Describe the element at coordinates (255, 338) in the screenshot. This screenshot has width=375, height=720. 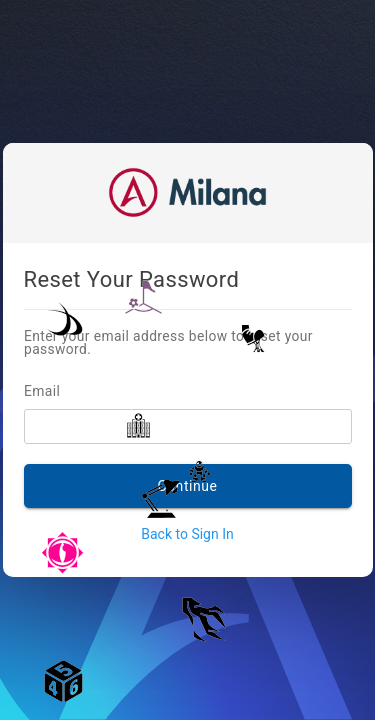
I see `indicates a sticky or slowed movement status effect` at that location.